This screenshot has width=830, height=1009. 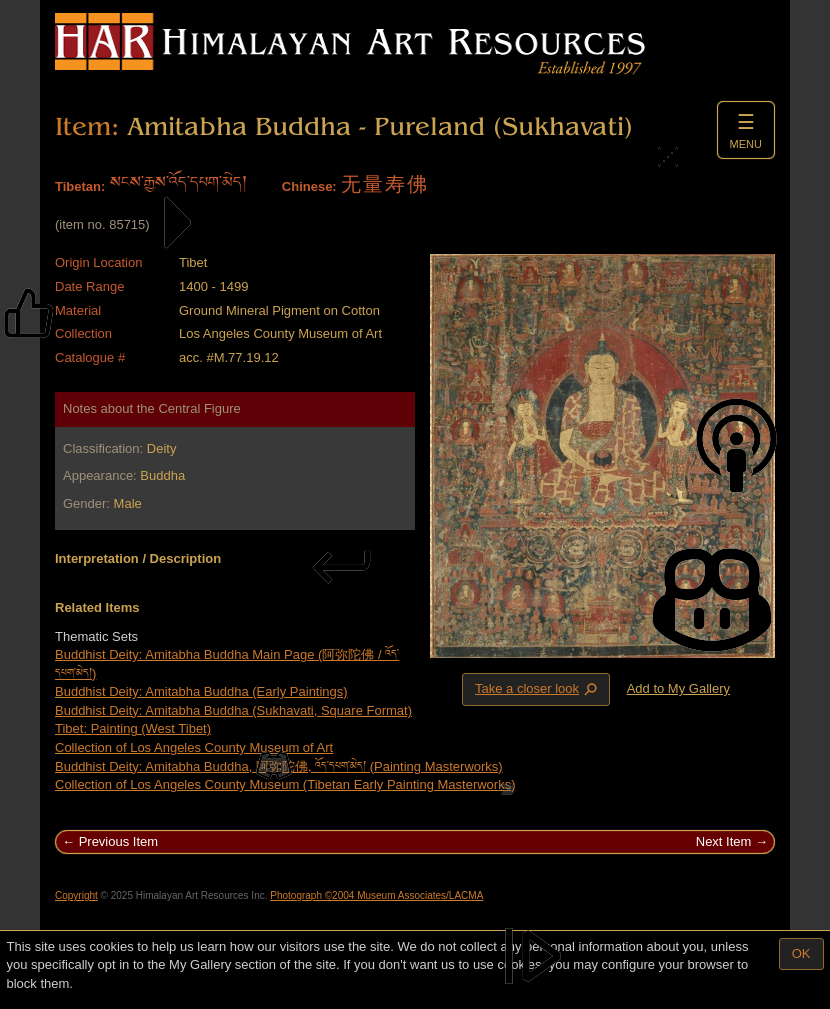 What do you see at coordinates (736, 445) in the screenshot?
I see `start a live broadcast or stream` at bounding box center [736, 445].